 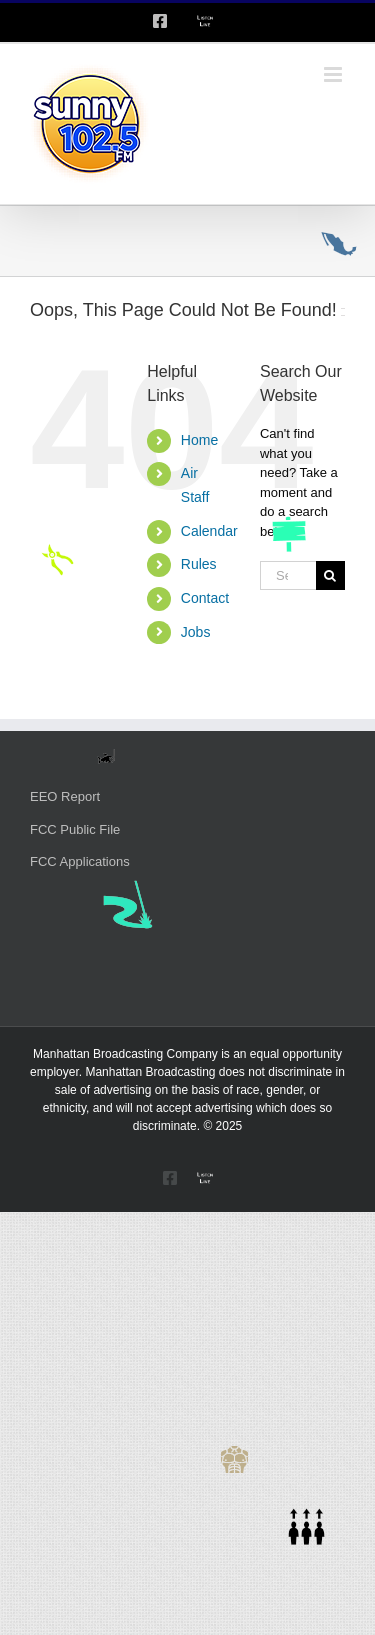 I want to click on access fishing mini-game or activity, so click(x=106, y=757).